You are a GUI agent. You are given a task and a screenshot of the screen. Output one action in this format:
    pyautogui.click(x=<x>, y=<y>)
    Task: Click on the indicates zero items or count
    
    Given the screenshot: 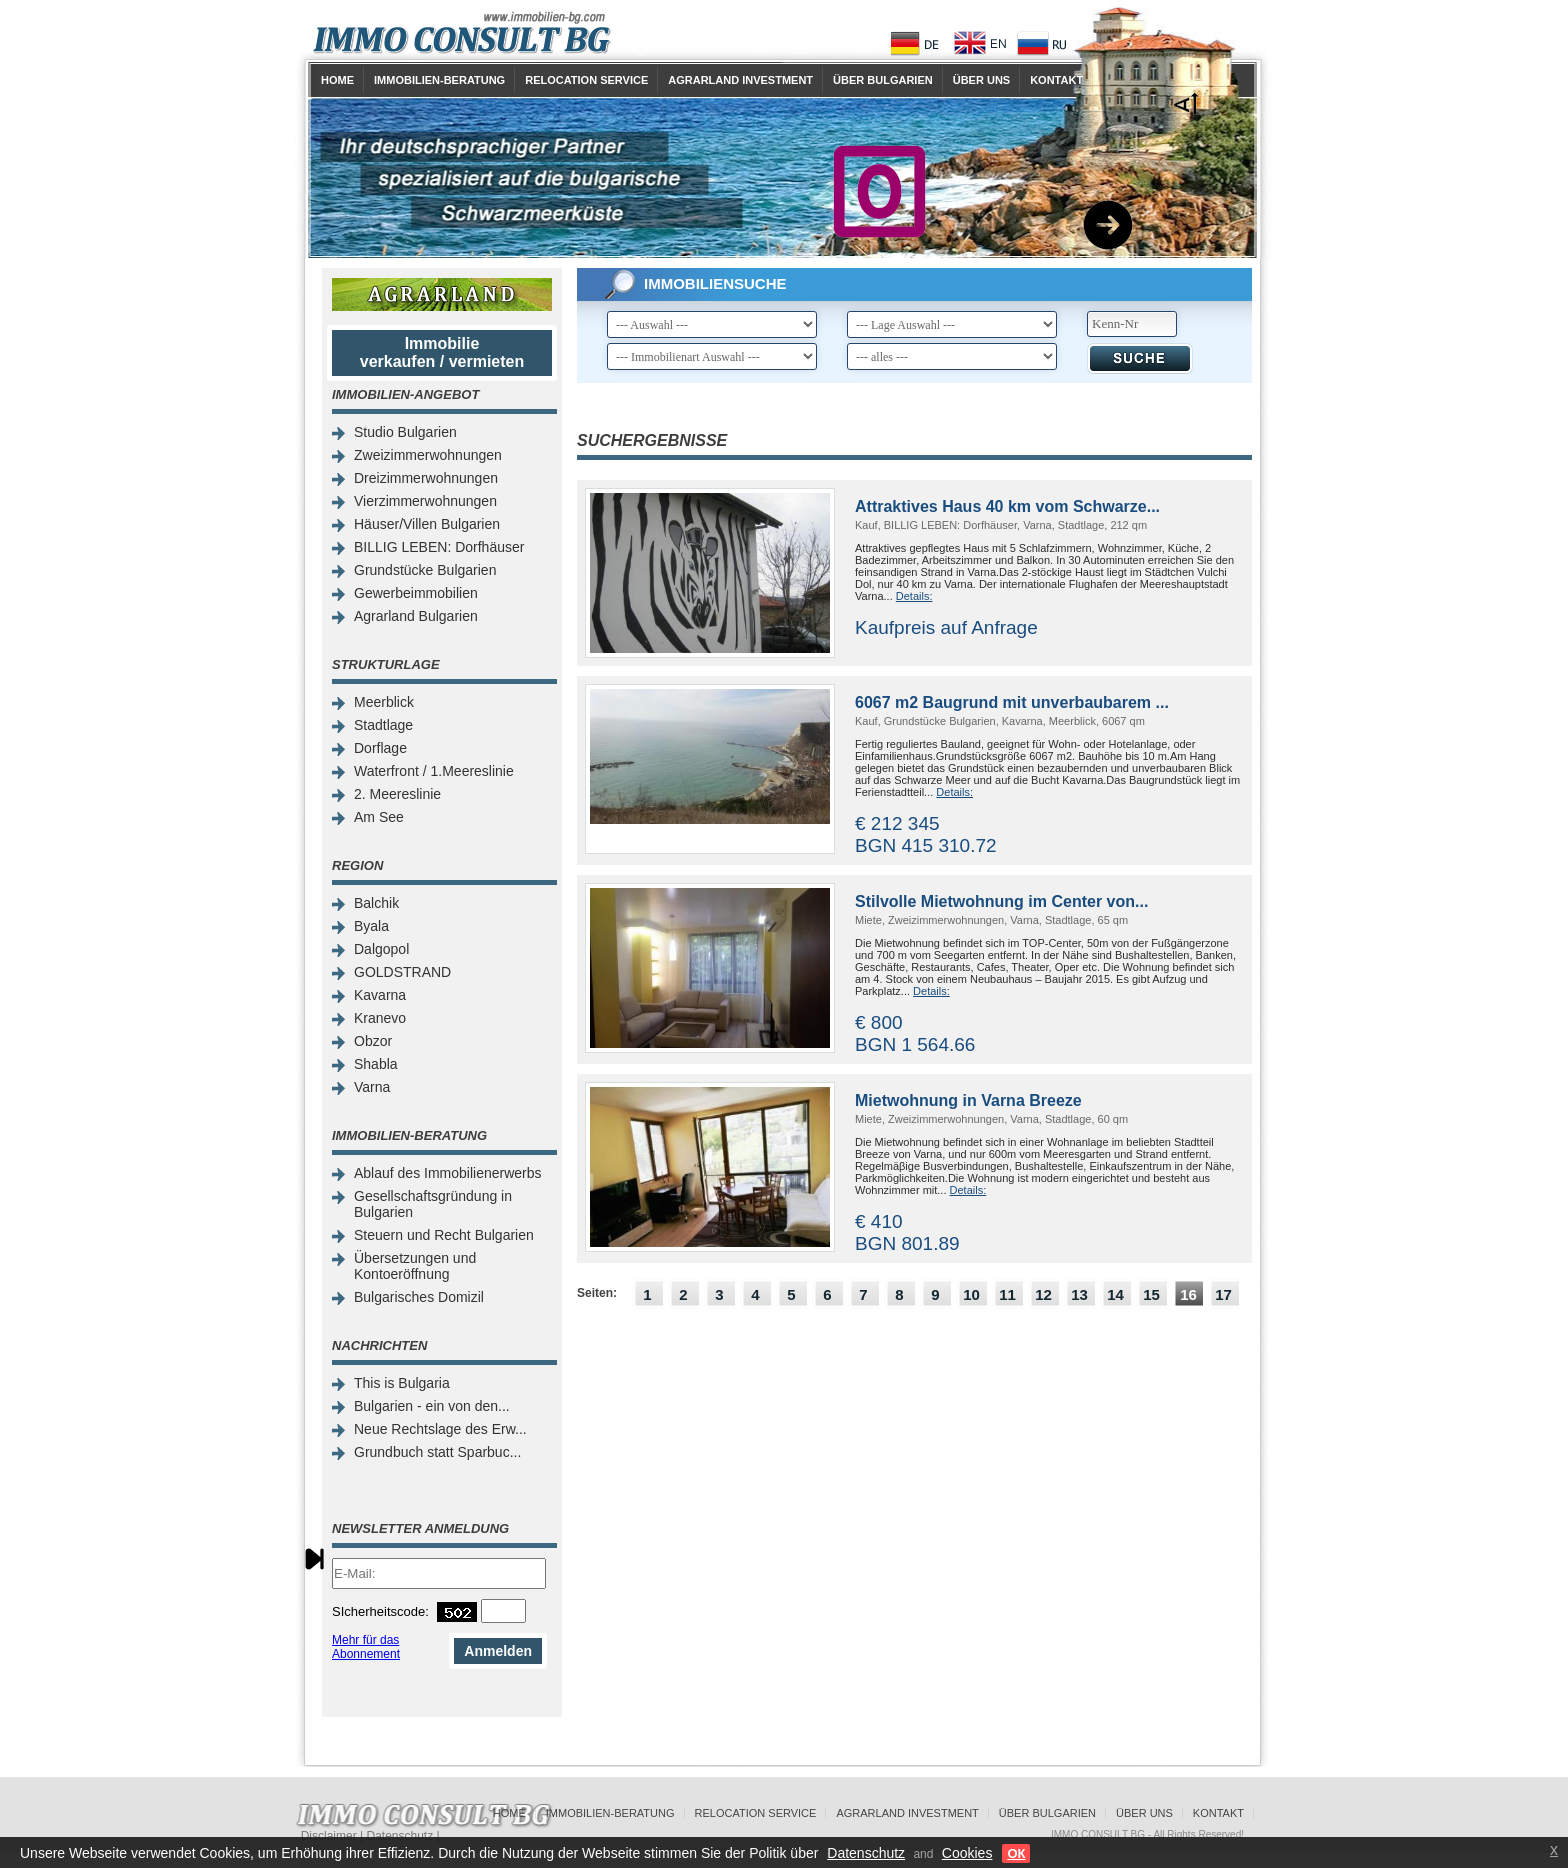 What is the action you would take?
    pyautogui.click(x=879, y=191)
    